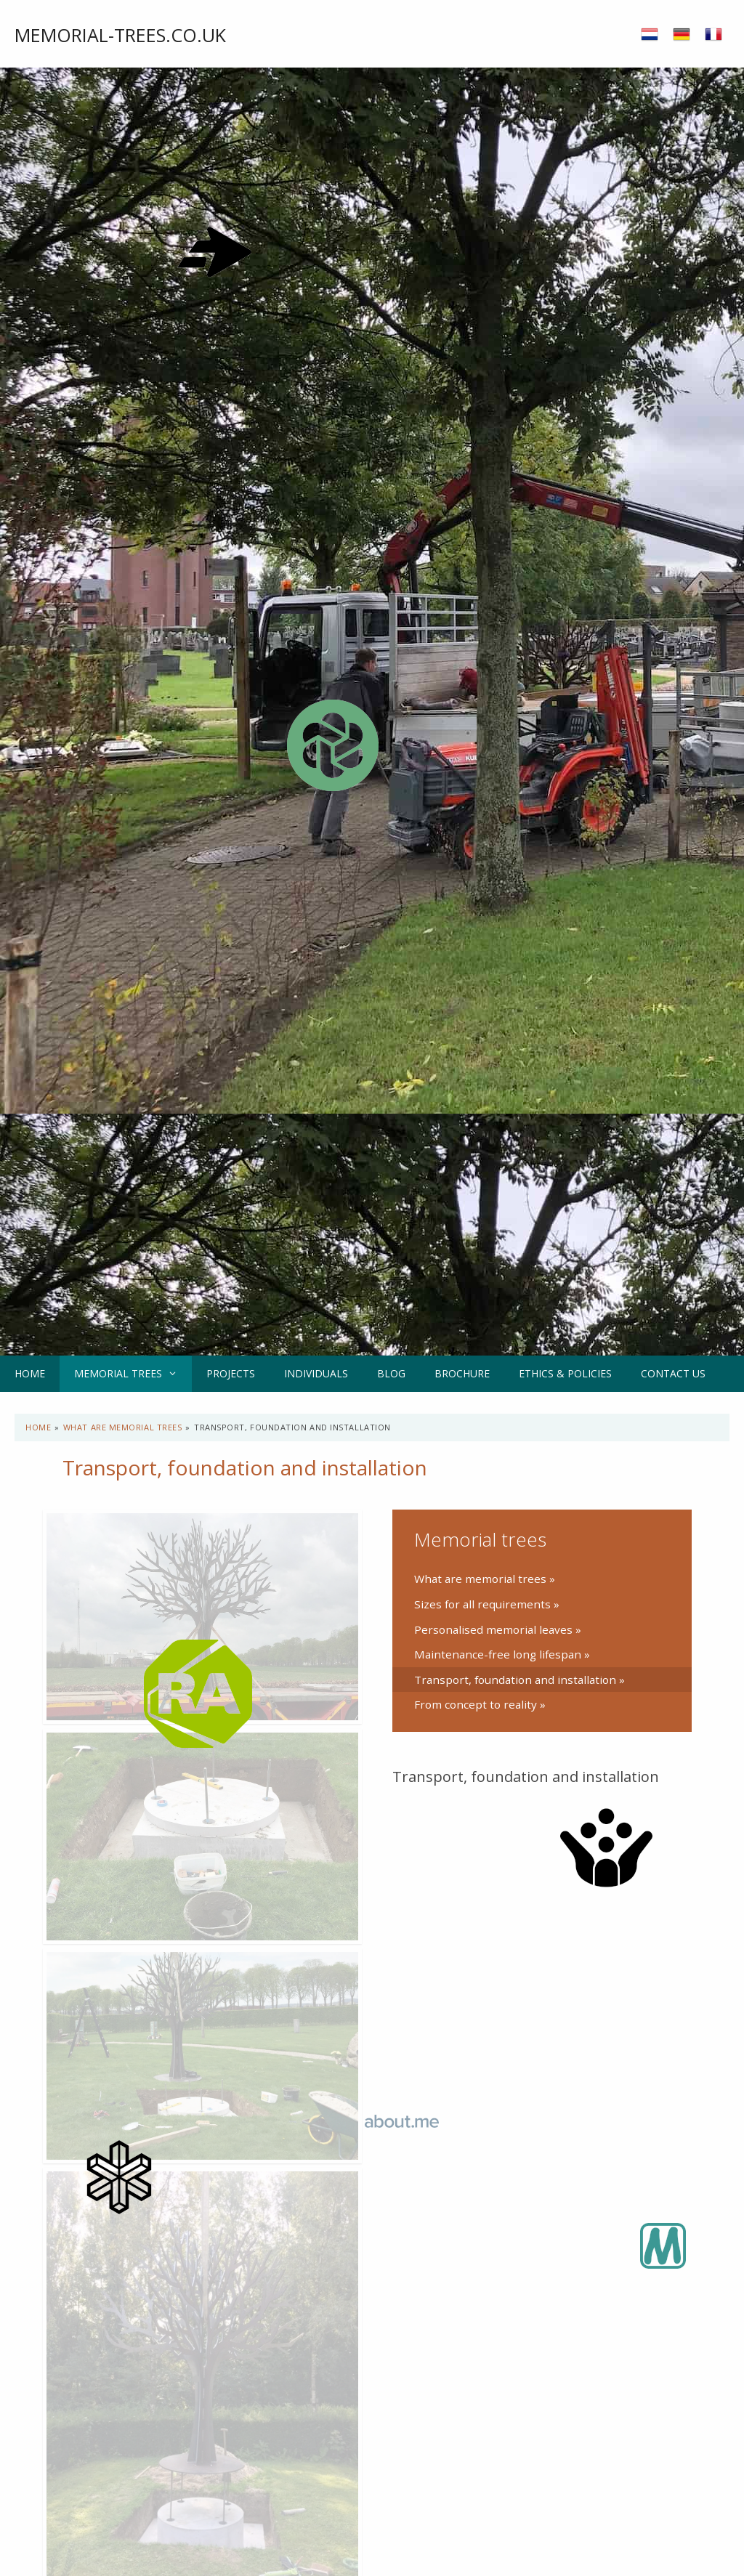  I want to click on matternet company logo, so click(119, 2177).